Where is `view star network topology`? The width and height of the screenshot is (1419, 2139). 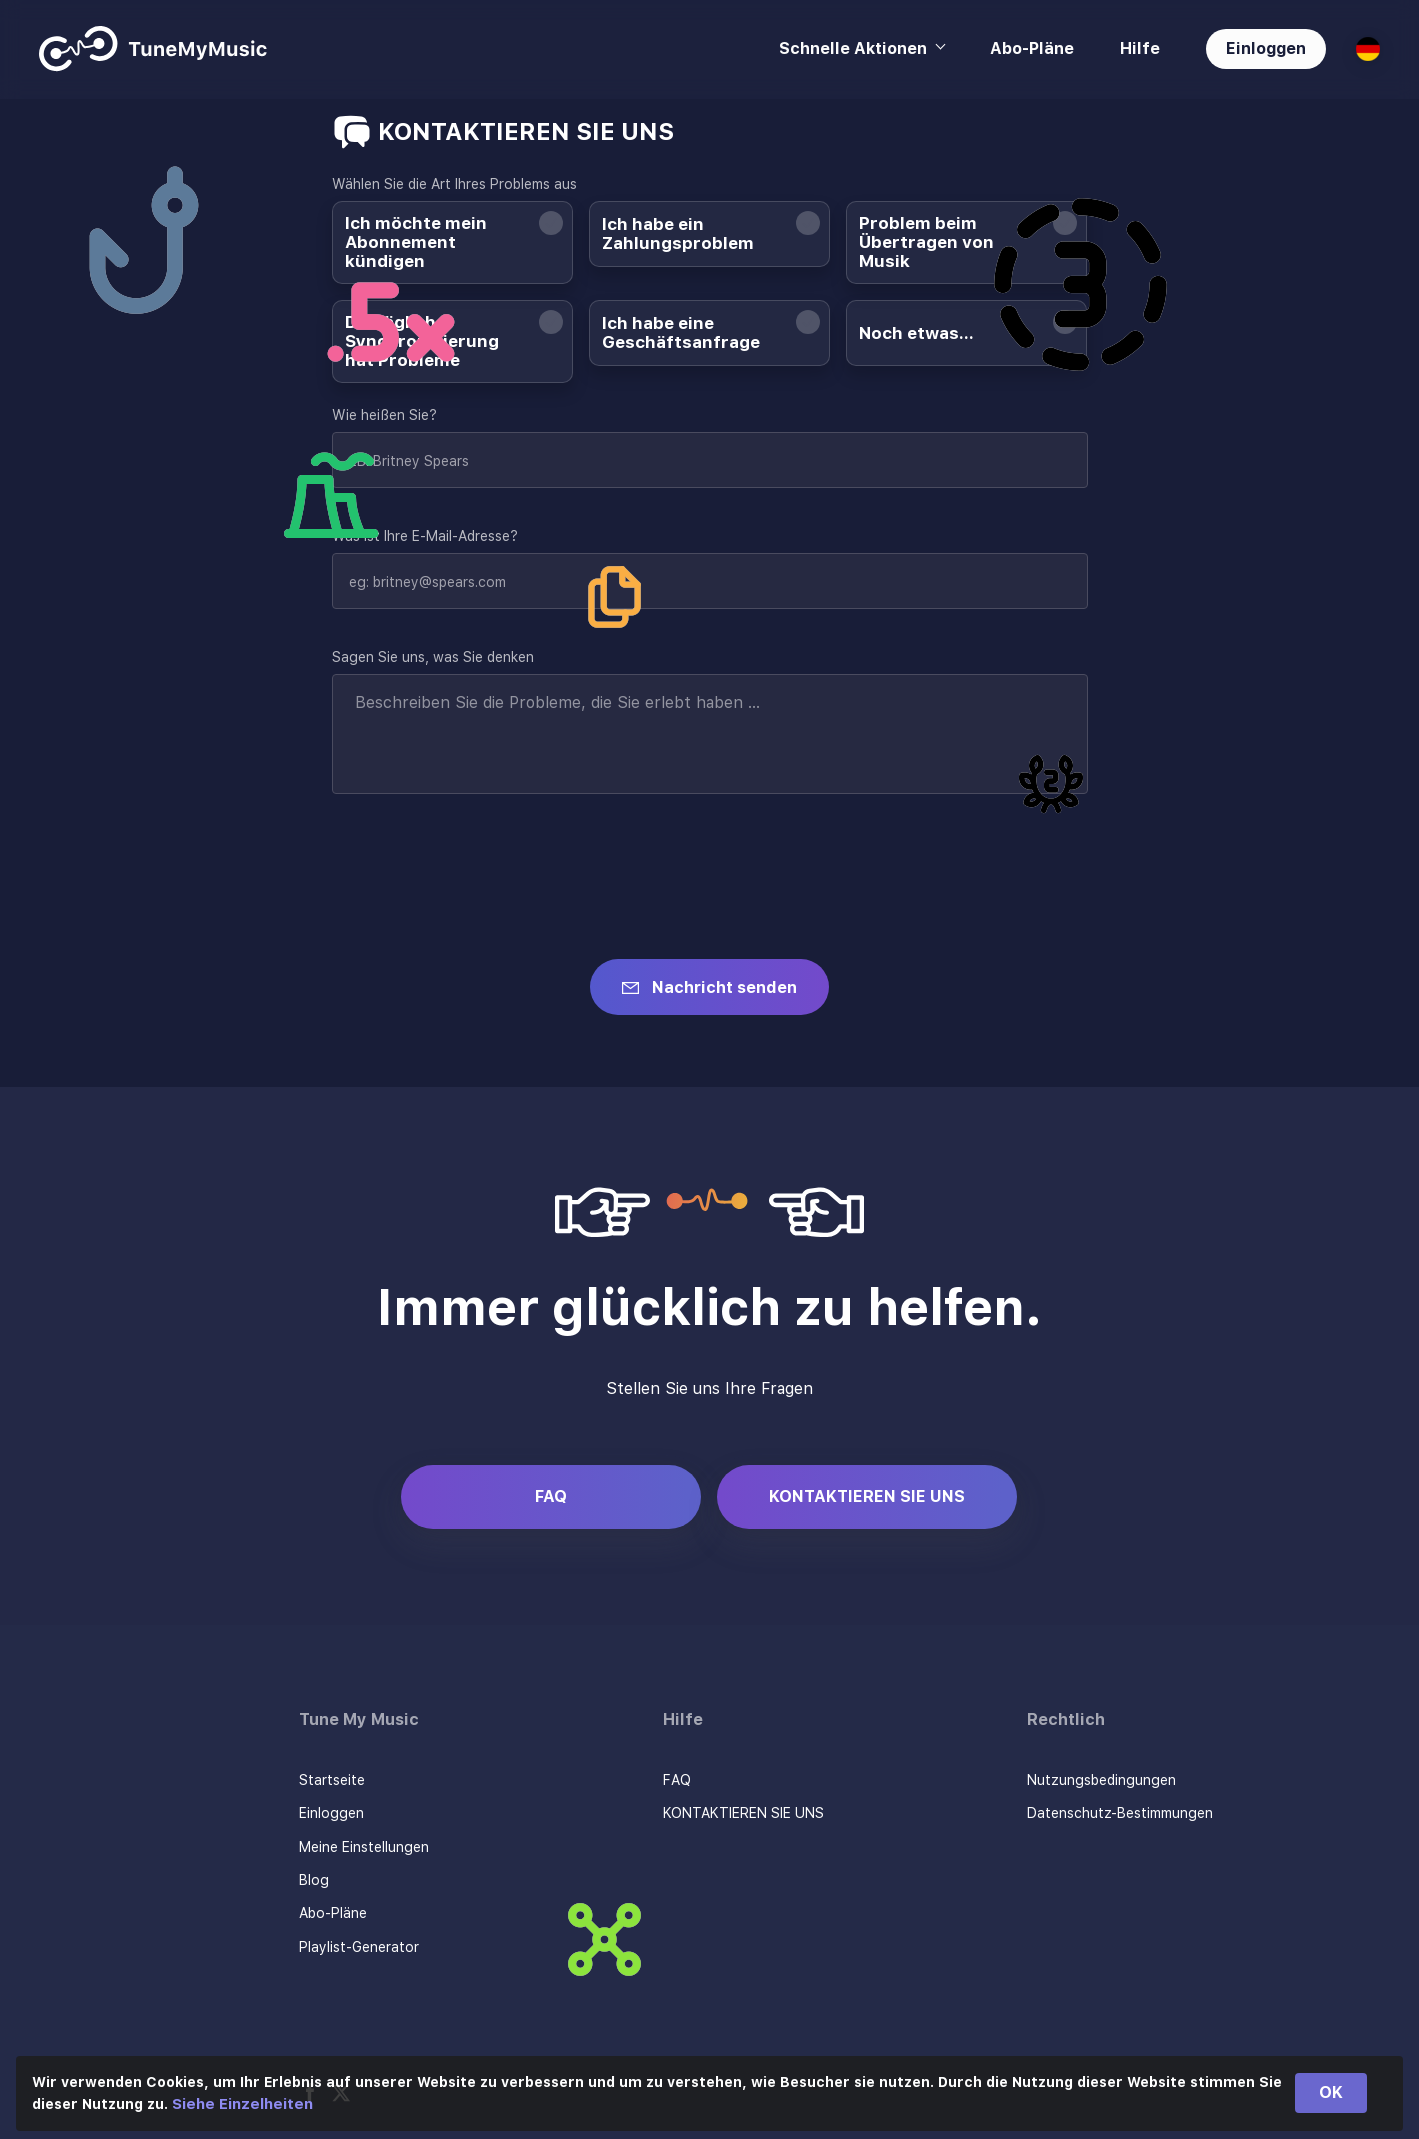
view star network topology is located at coordinates (604, 1939).